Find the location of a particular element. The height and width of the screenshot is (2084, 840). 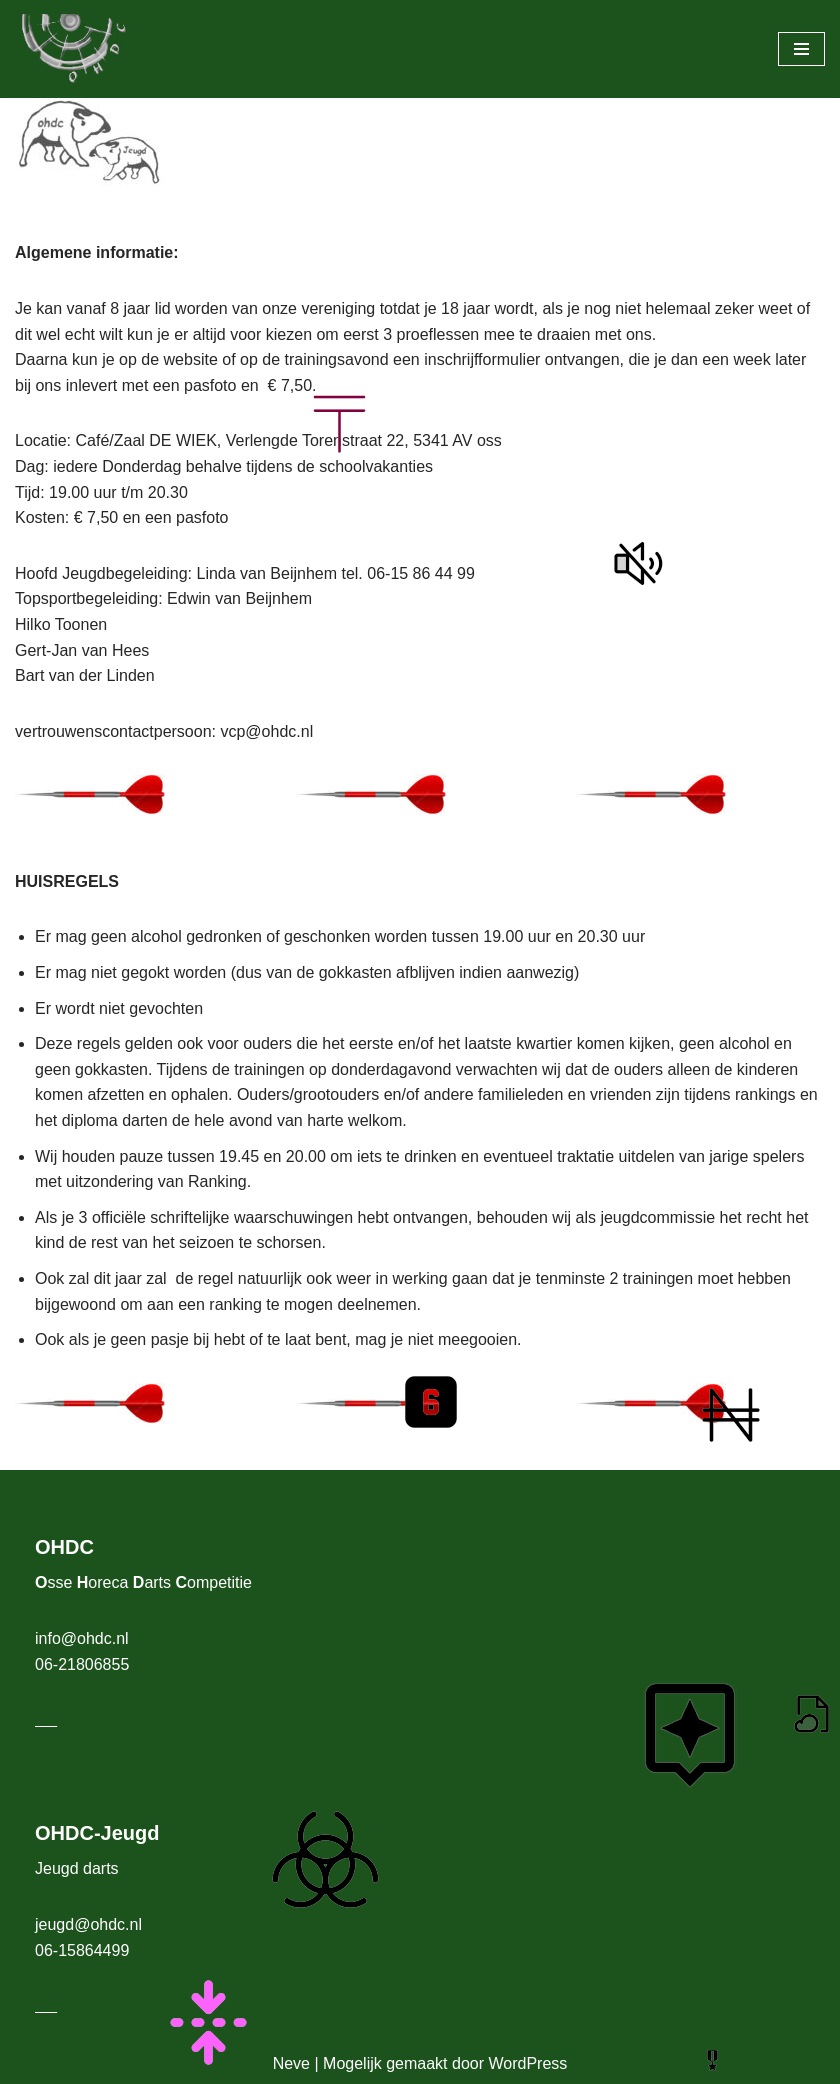

indicates kazakhstani tenge currency is located at coordinates (339, 421).